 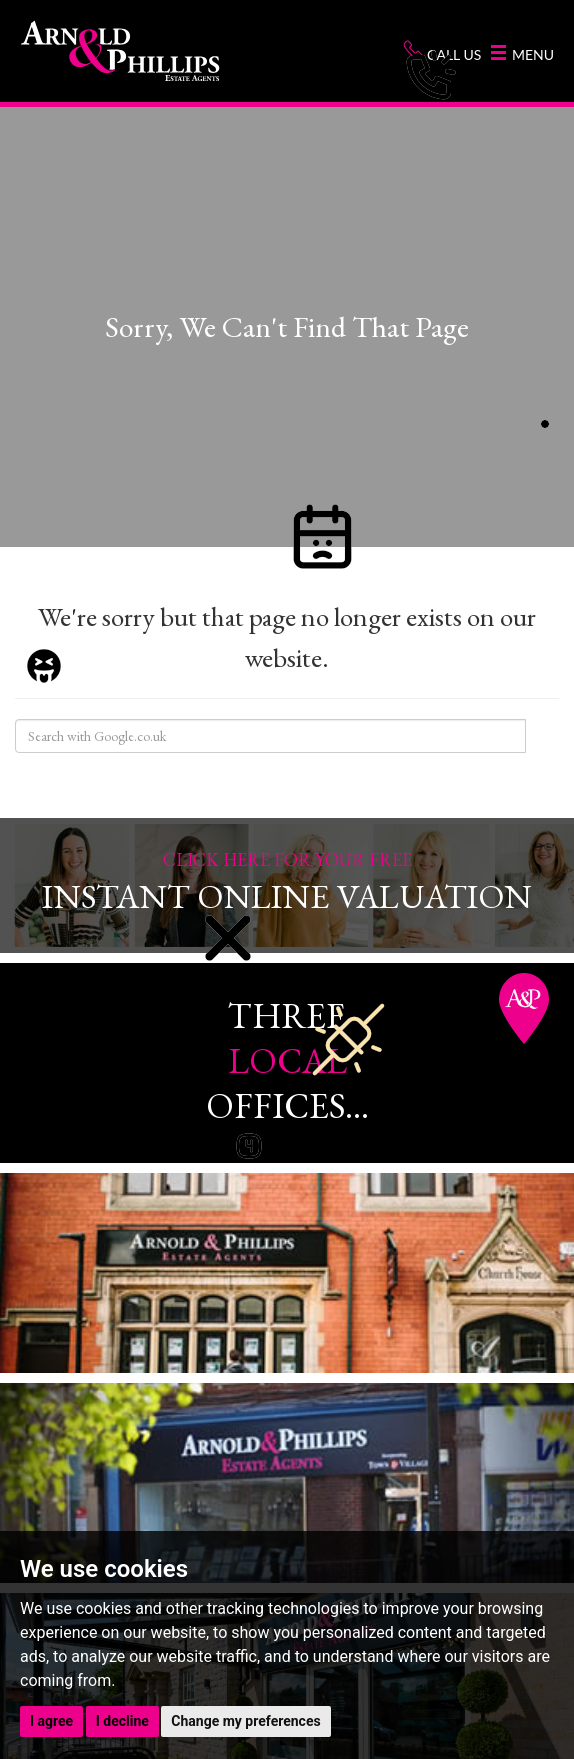 I want to click on insert a silly or playful emoji reaction, so click(x=44, y=666).